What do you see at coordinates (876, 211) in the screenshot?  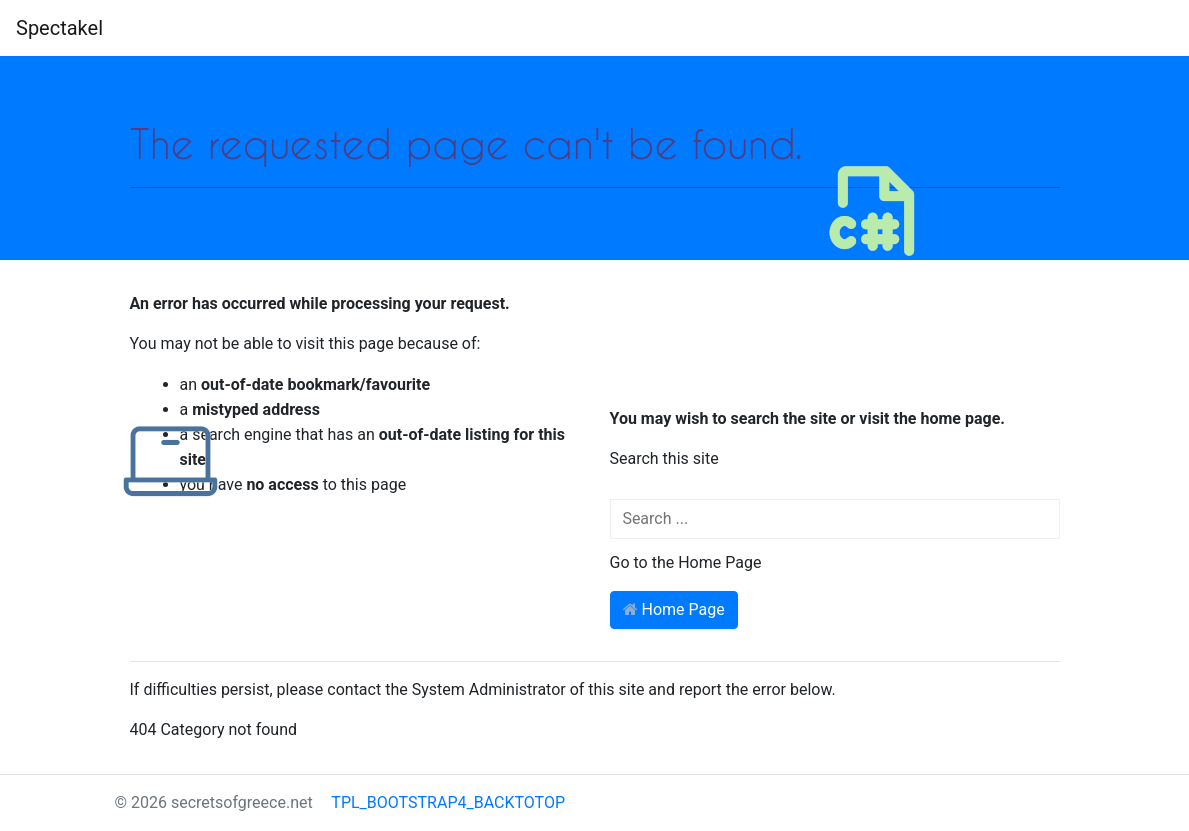 I see `open a C# source code file` at bounding box center [876, 211].